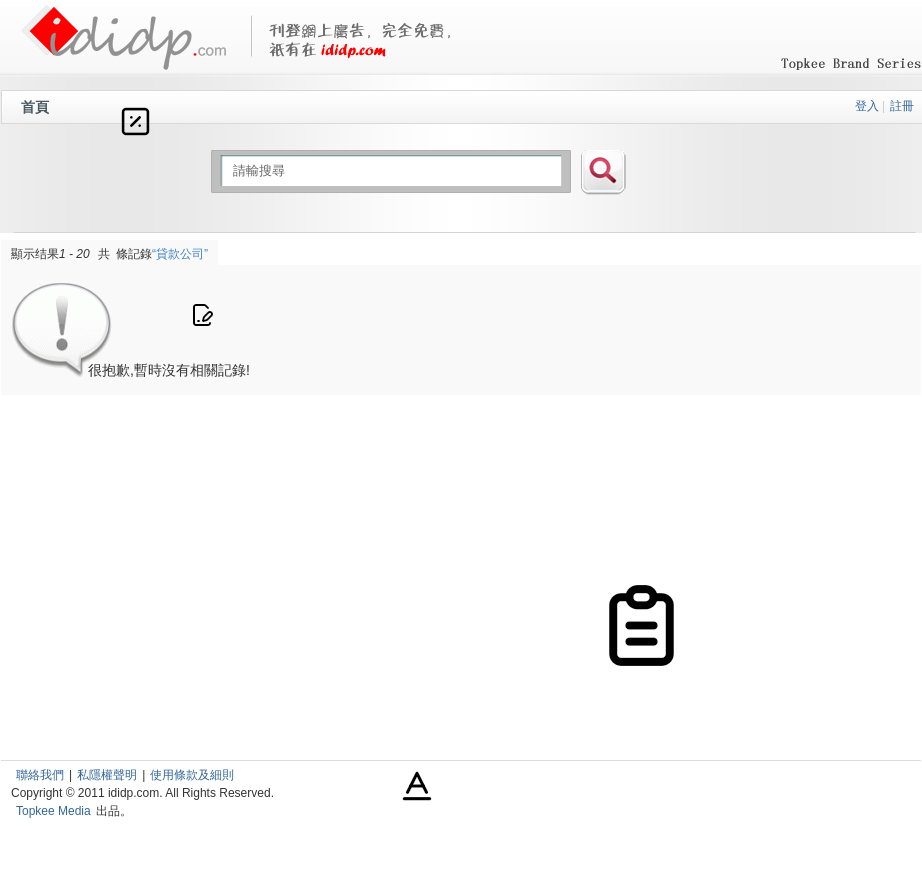 The width and height of the screenshot is (922, 870). I want to click on view clipboard contents, so click(641, 625).